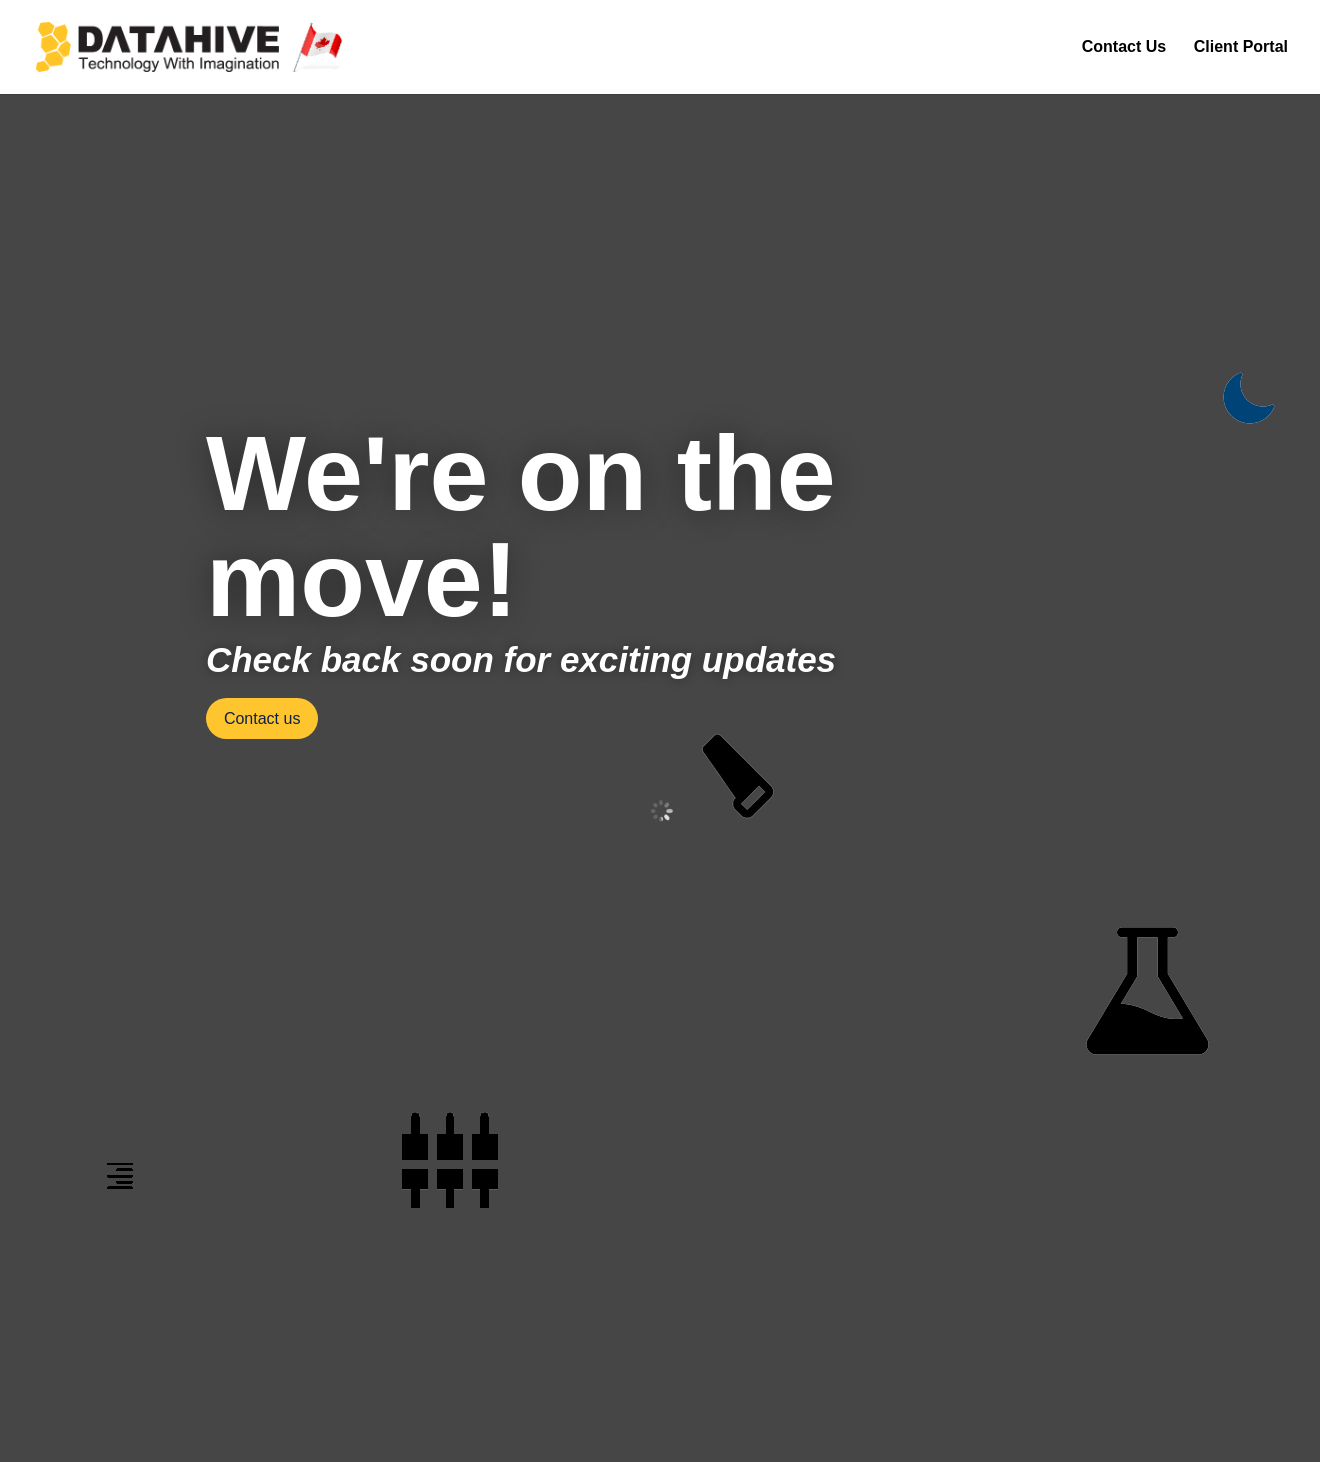 The height and width of the screenshot is (1462, 1320). I want to click on find carpentry or woodworking services, so click(738, 776).